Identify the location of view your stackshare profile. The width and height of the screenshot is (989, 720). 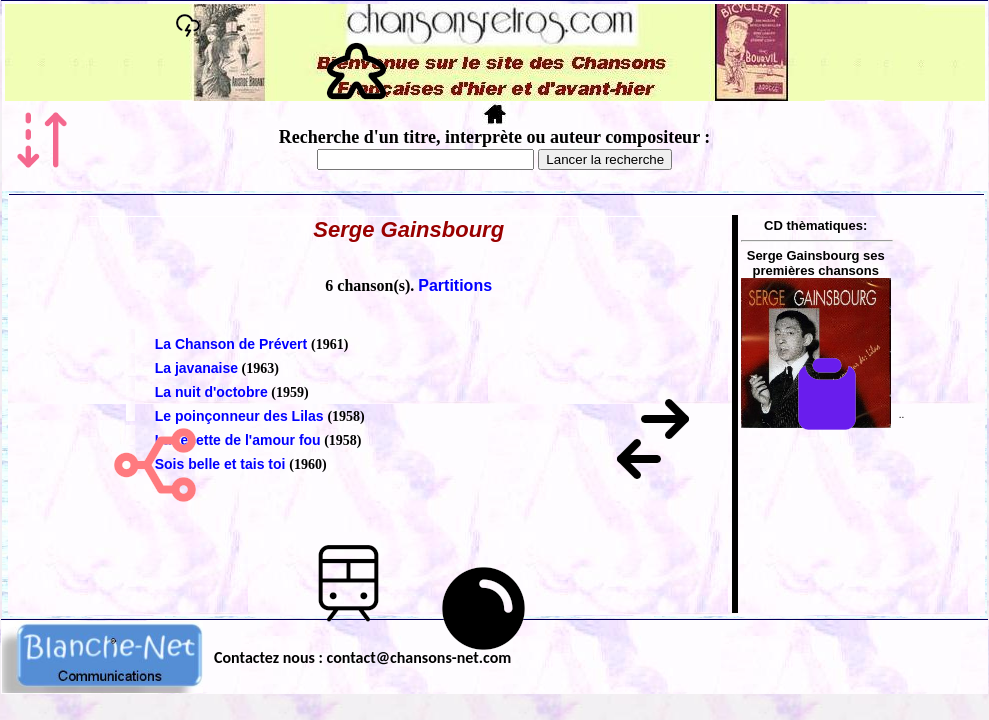
(155, 465).